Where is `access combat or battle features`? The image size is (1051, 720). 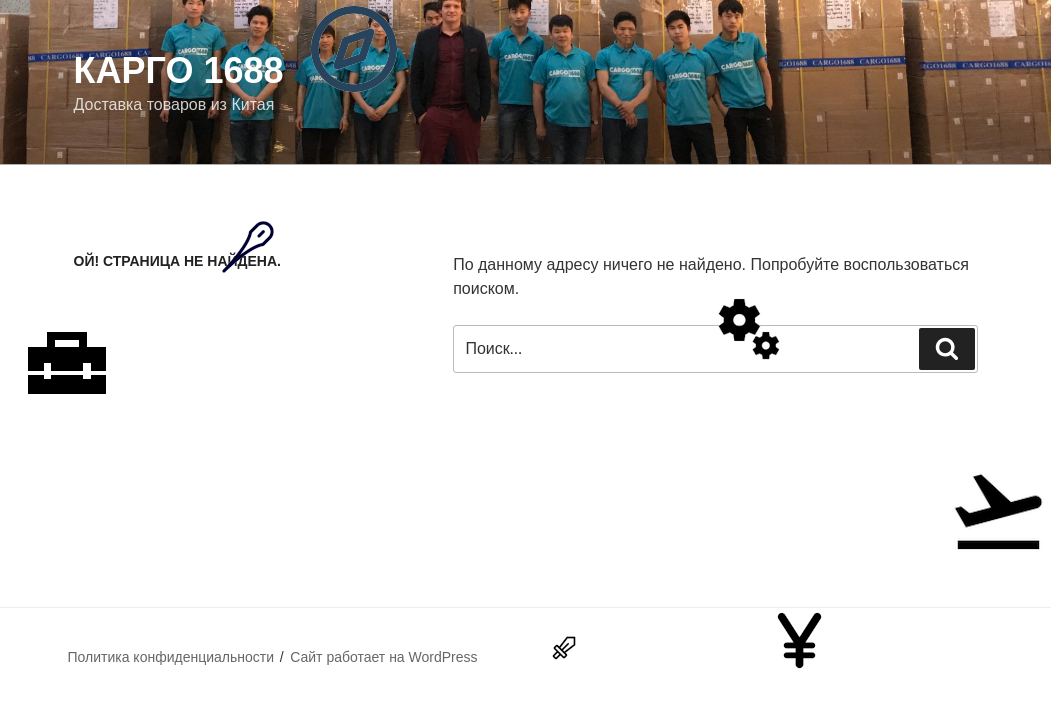 access combat or battle features is located at coordinates (564, 647).